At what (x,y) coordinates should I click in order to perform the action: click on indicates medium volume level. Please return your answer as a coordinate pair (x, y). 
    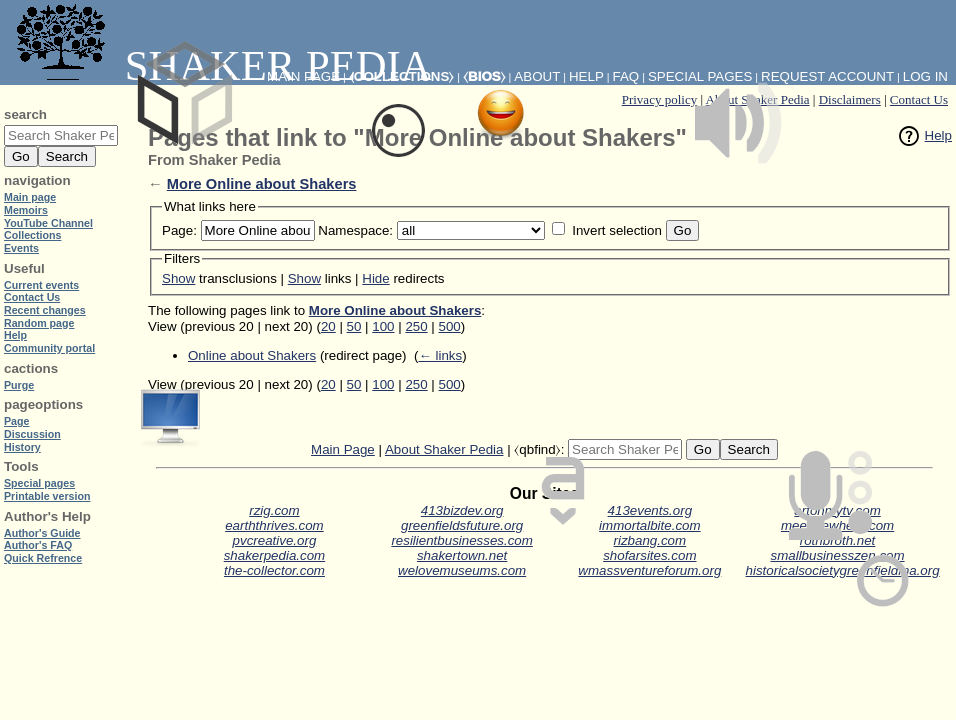
    Looking at the image, I should click on (741, 123).